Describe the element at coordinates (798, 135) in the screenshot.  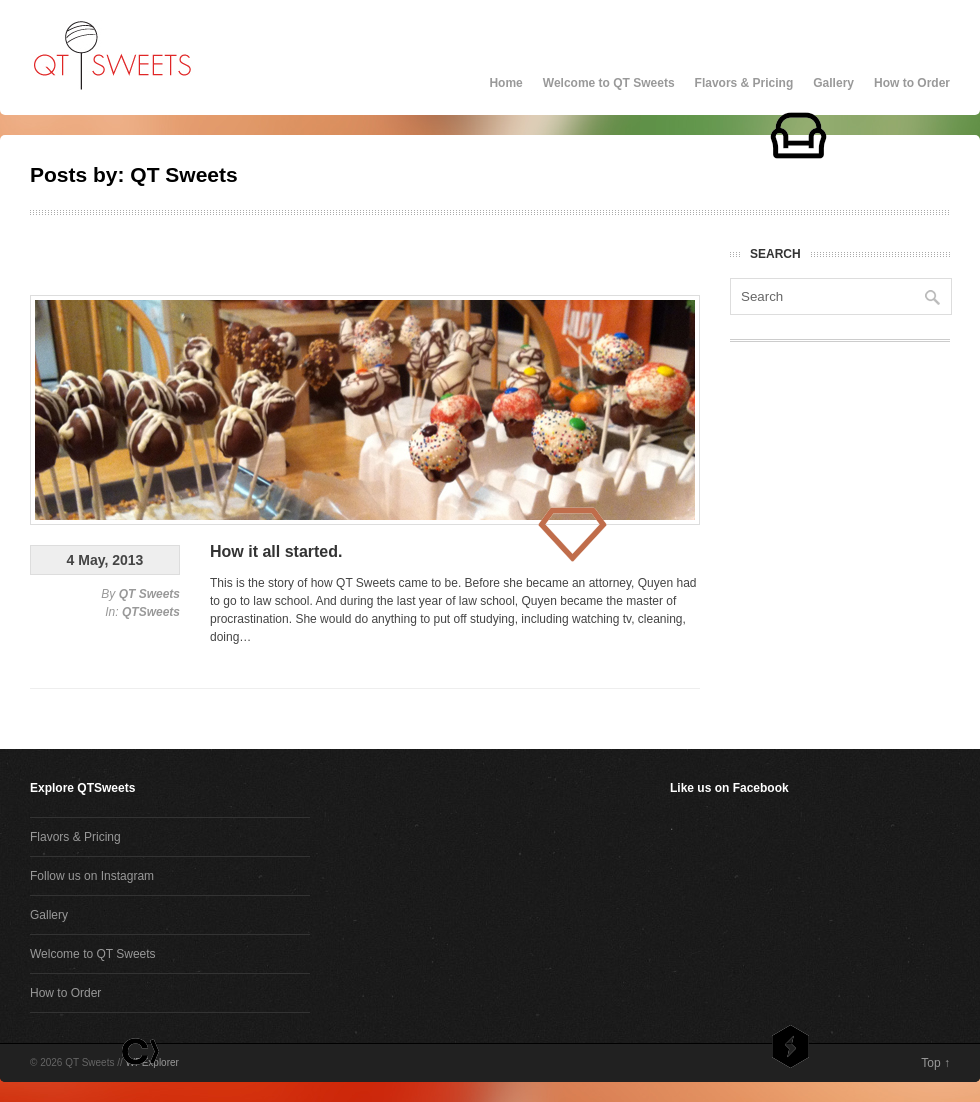
I see `browse furniture or home decor items` at that location.